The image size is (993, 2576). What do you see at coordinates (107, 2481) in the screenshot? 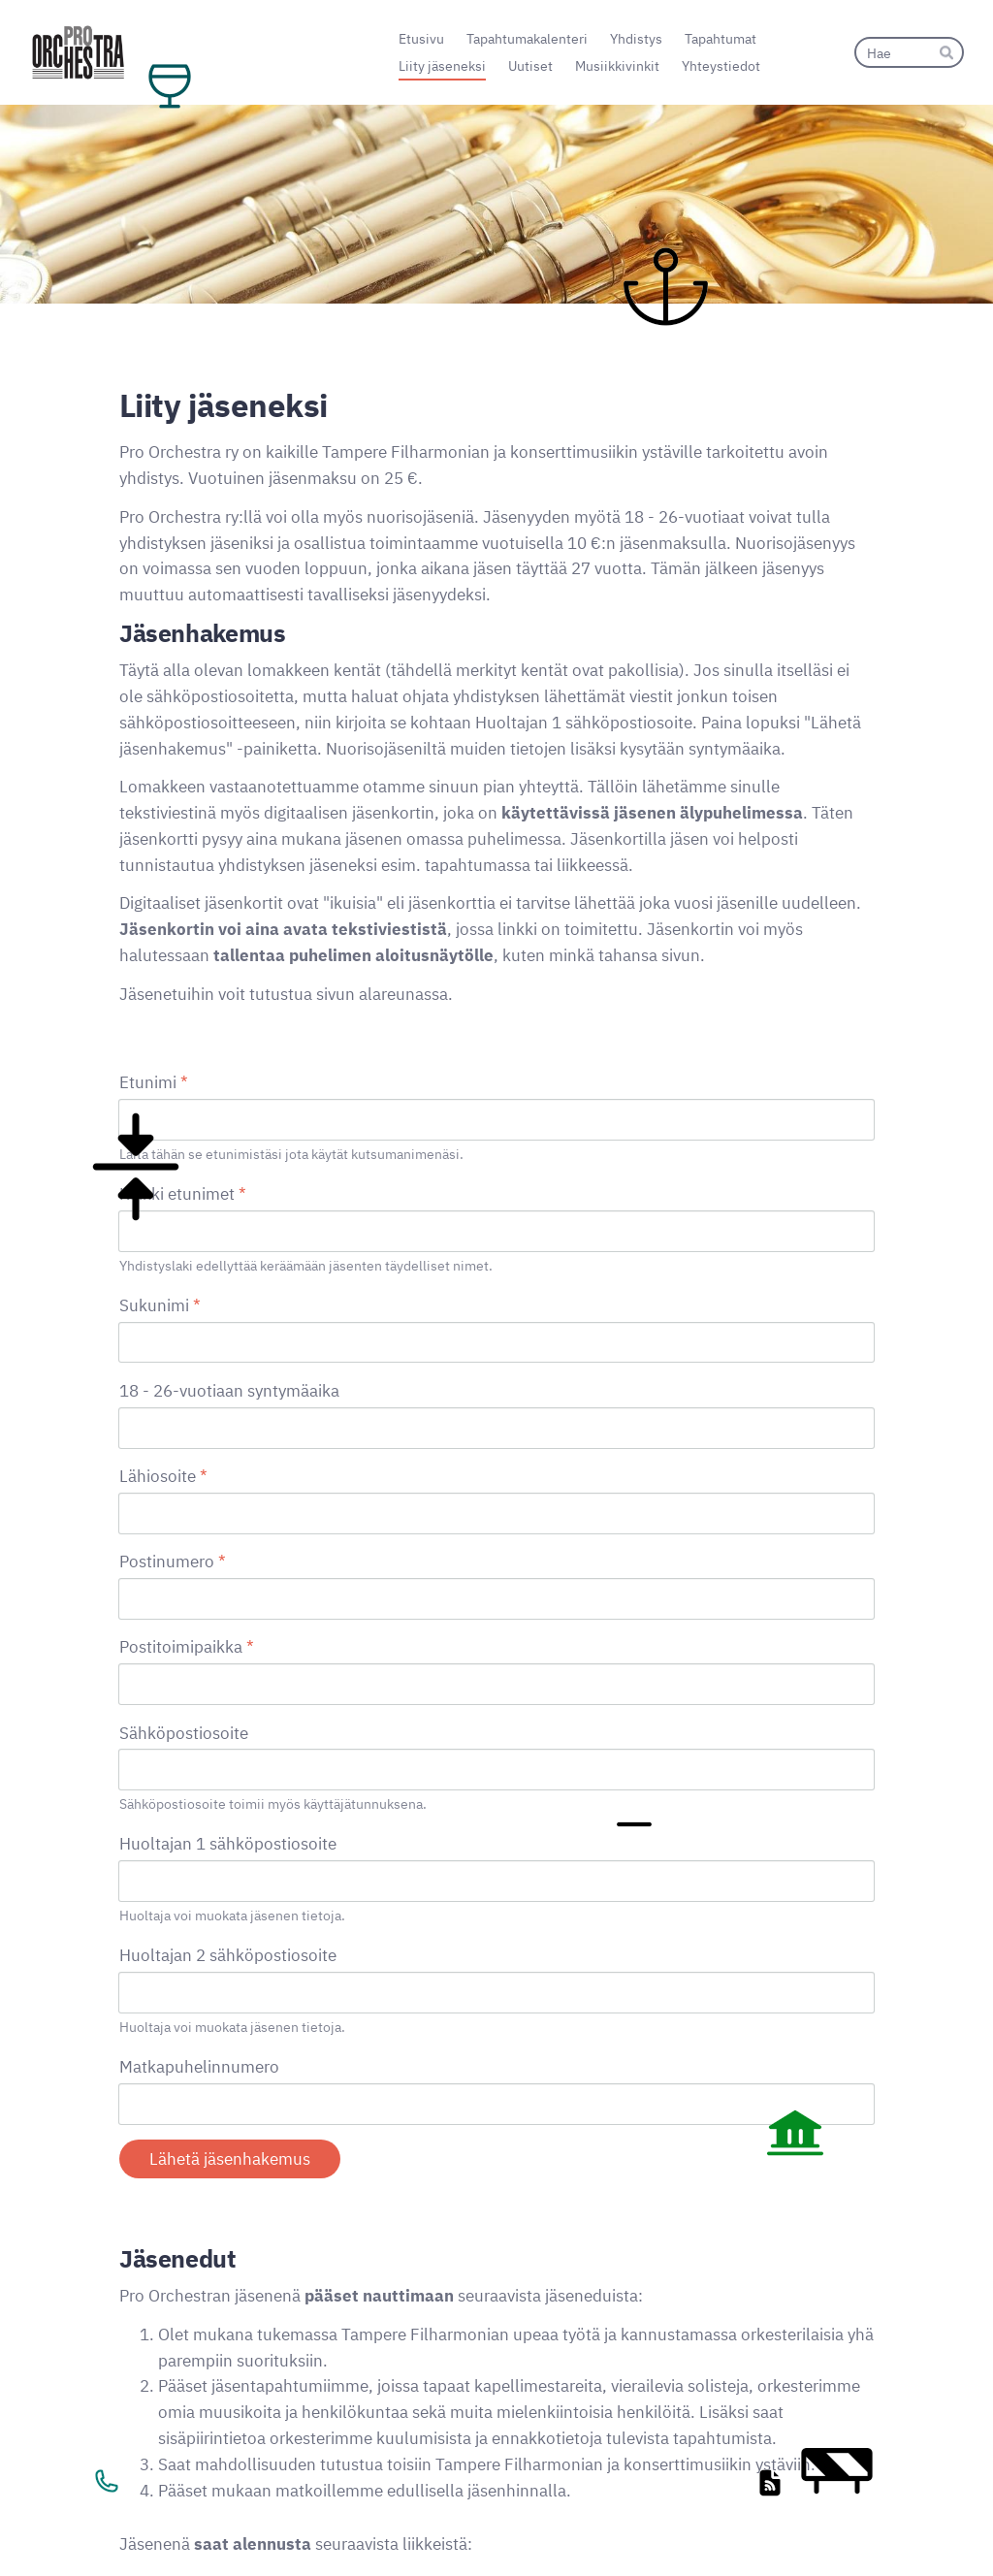
I see `make a phone call` at bounding box center [107, 2481].